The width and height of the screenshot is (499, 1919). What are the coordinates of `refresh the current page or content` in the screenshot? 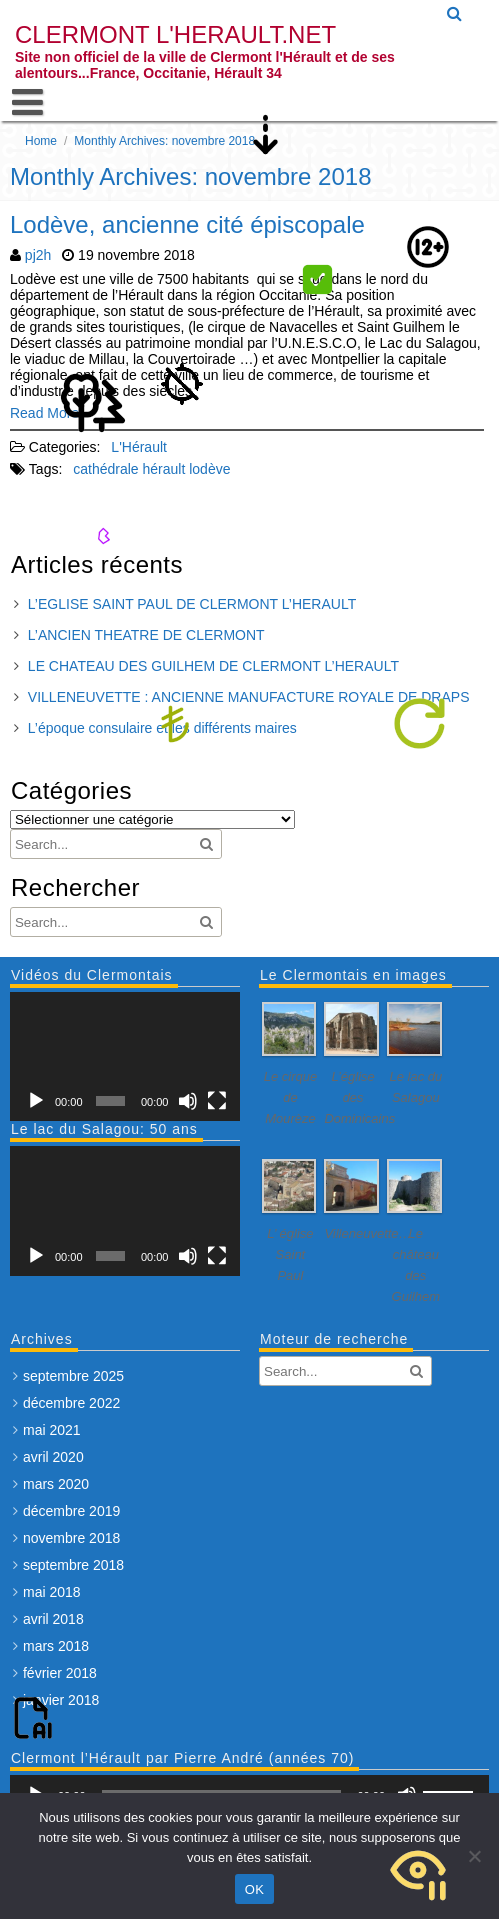 It's located at (419, 723).